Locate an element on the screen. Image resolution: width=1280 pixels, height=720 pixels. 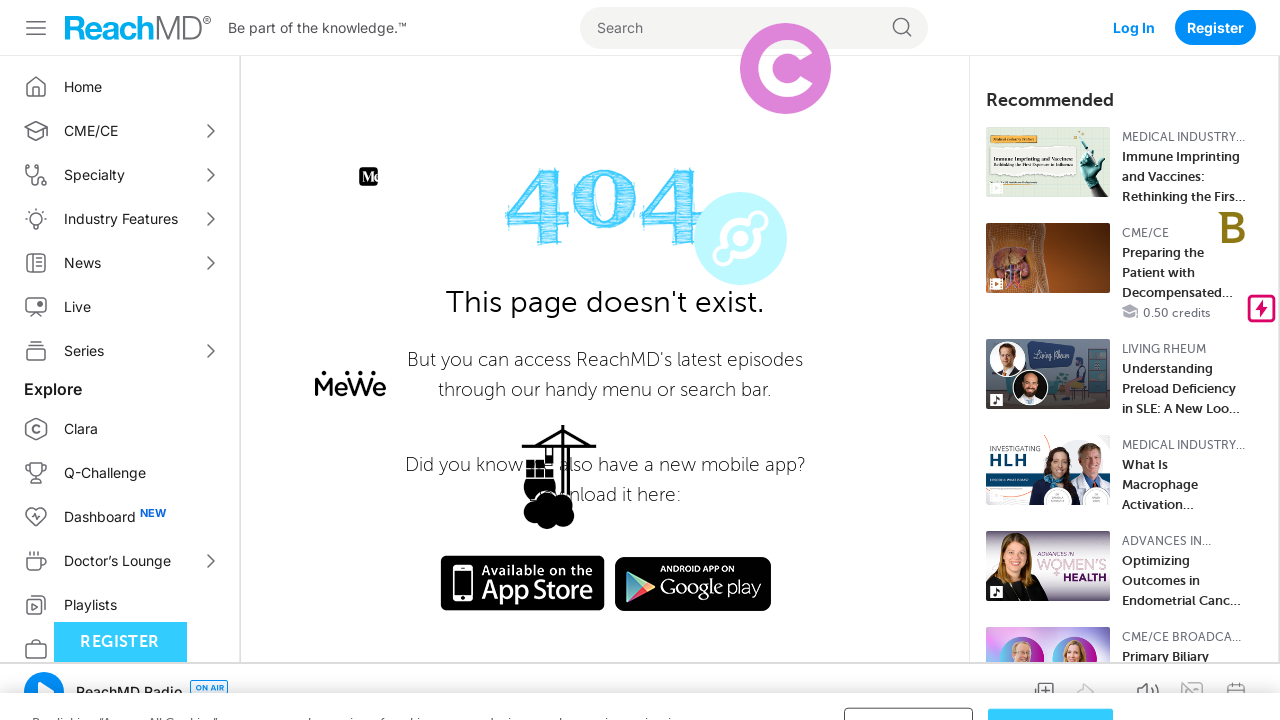
open the MeWe social network app is located at coordinates (350, 383).